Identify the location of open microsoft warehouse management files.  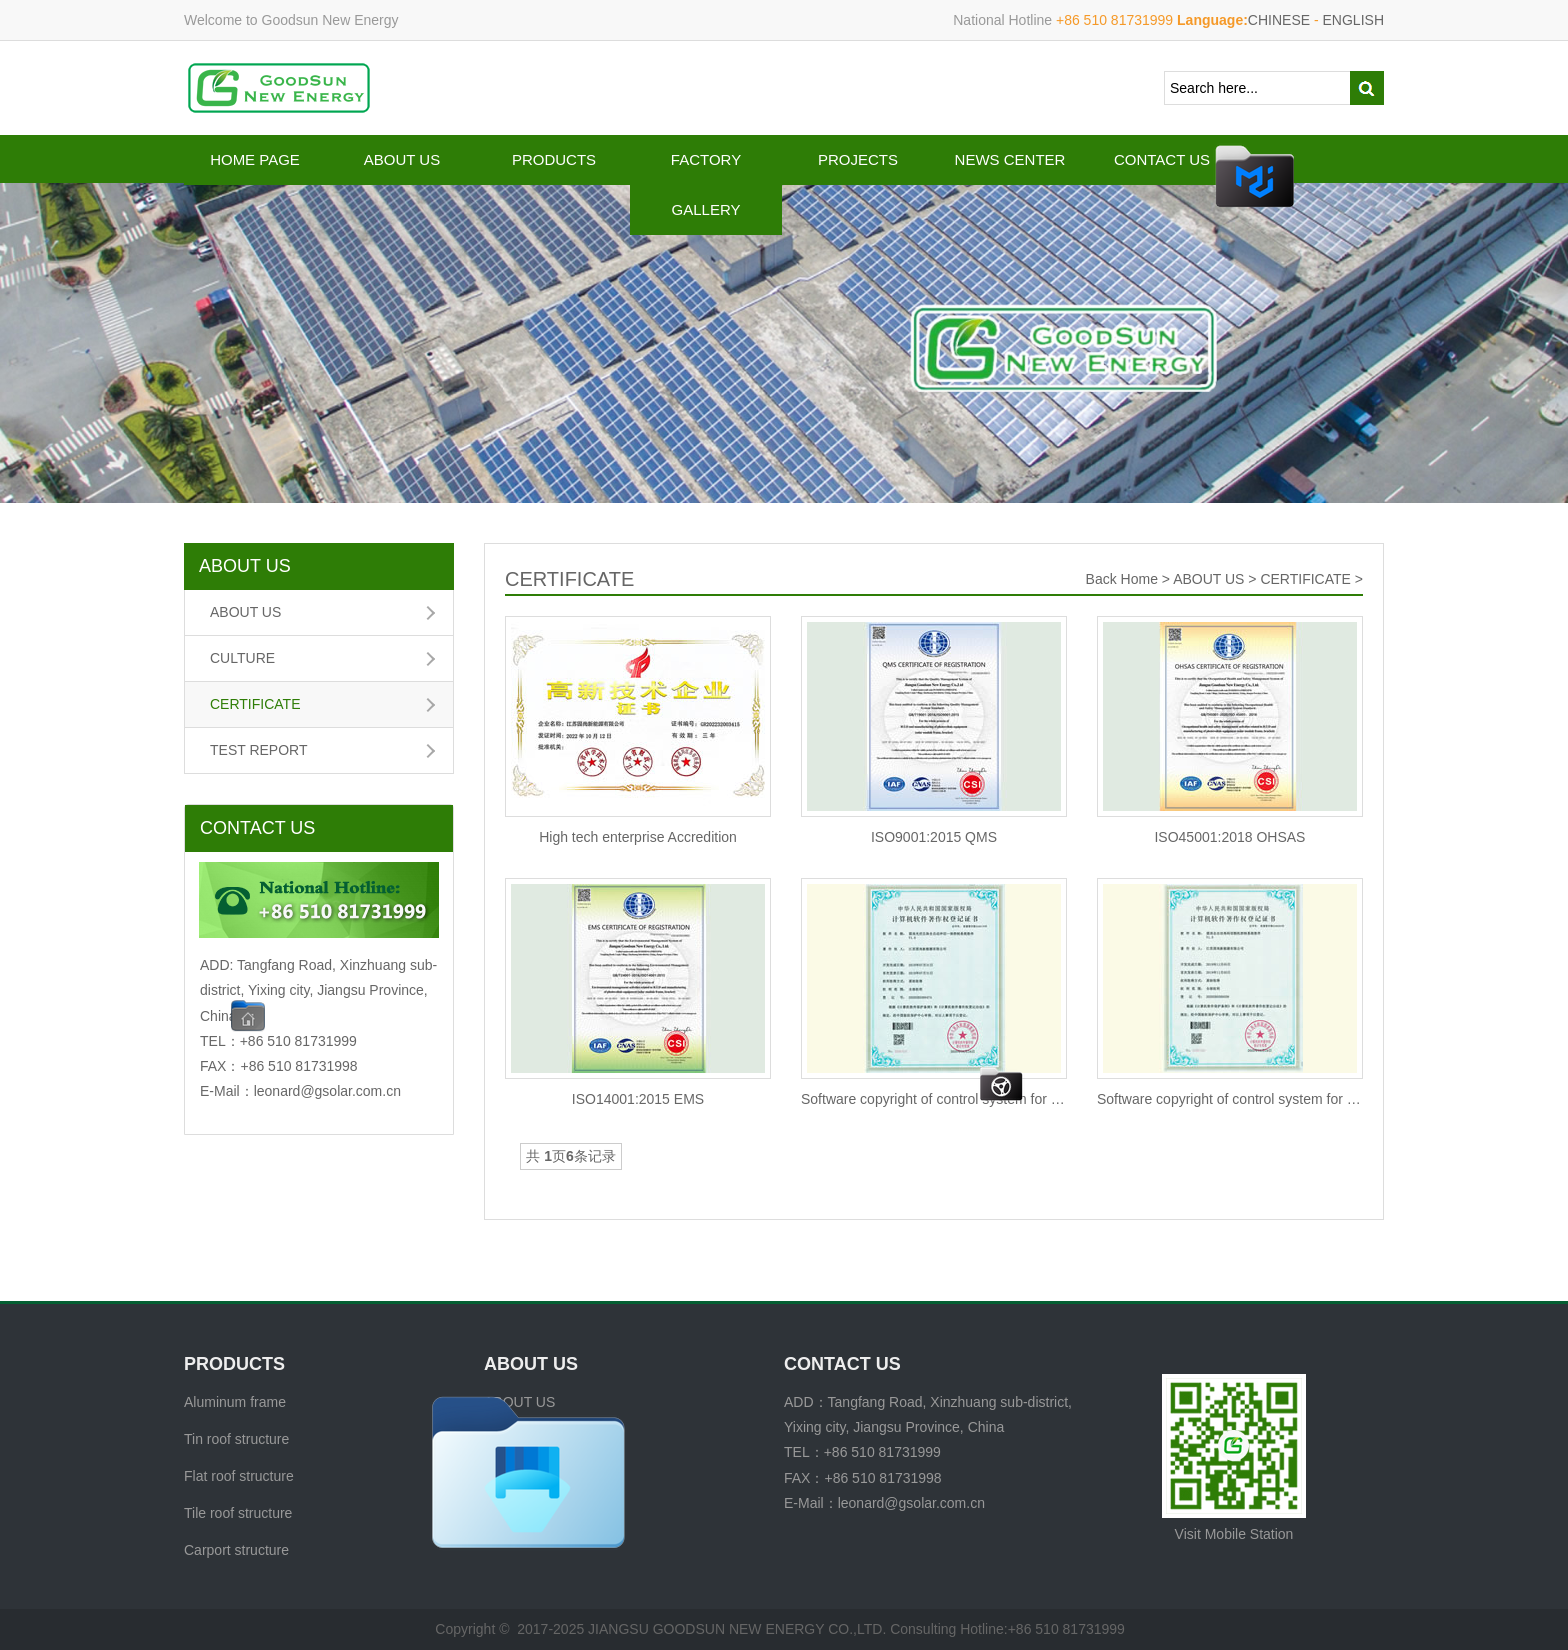
(527, 1477).